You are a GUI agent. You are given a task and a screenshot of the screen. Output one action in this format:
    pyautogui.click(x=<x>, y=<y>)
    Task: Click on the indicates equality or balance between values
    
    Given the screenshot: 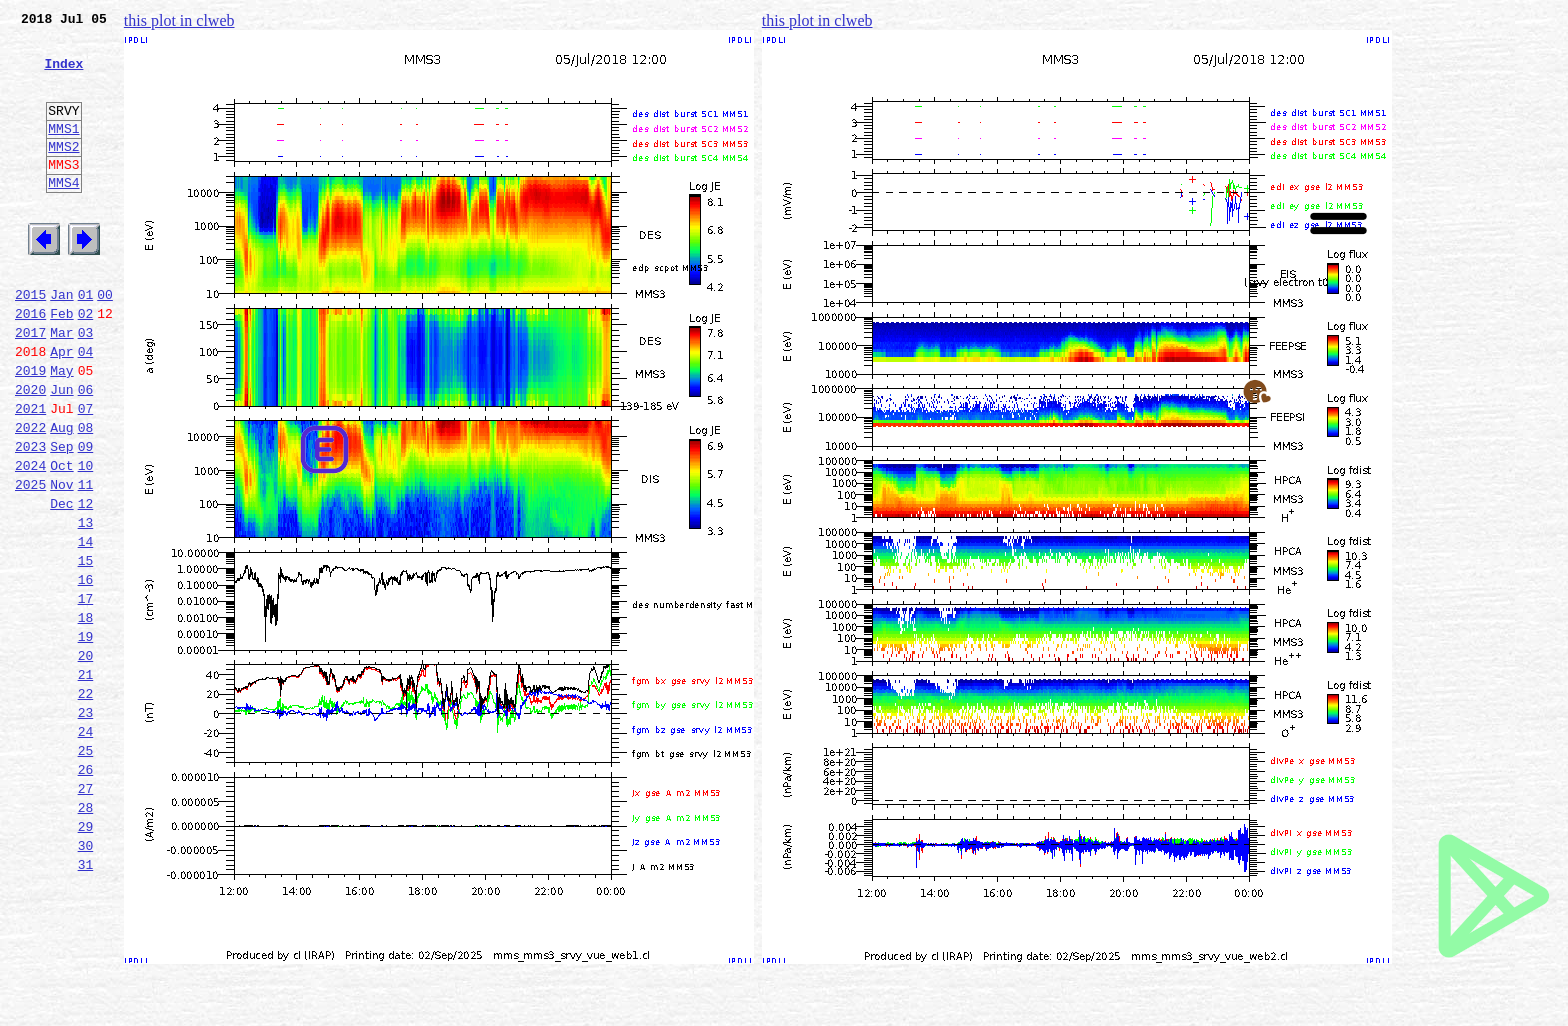 What is the action you would take?
    pyautogui.click(x=1338, y=223)
    